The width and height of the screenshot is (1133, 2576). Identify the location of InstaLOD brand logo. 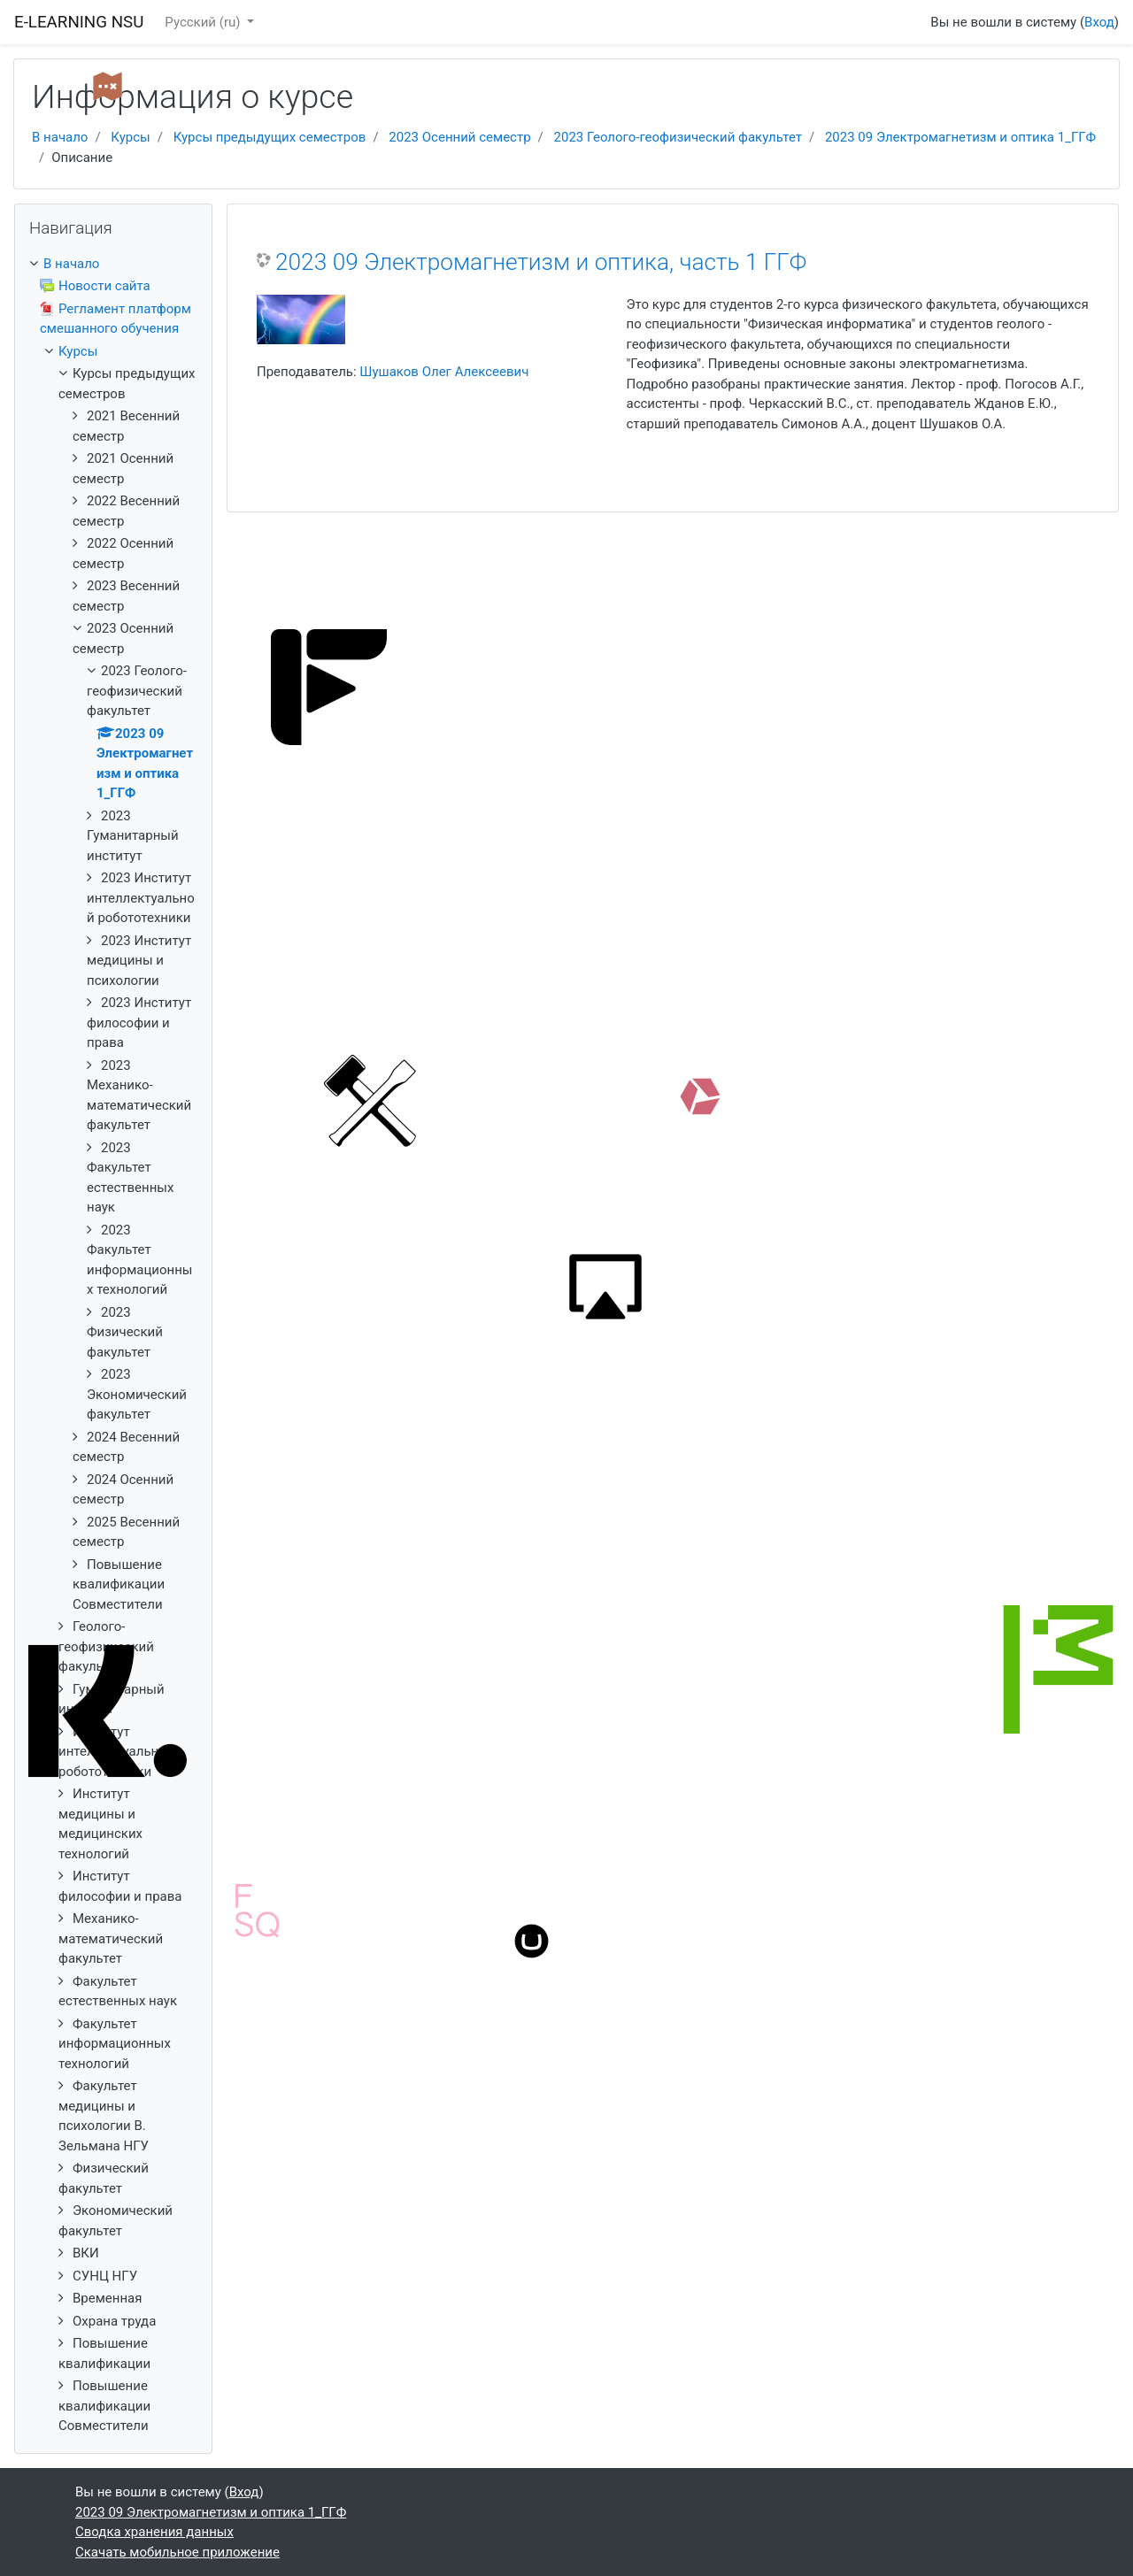
(700, 1096).